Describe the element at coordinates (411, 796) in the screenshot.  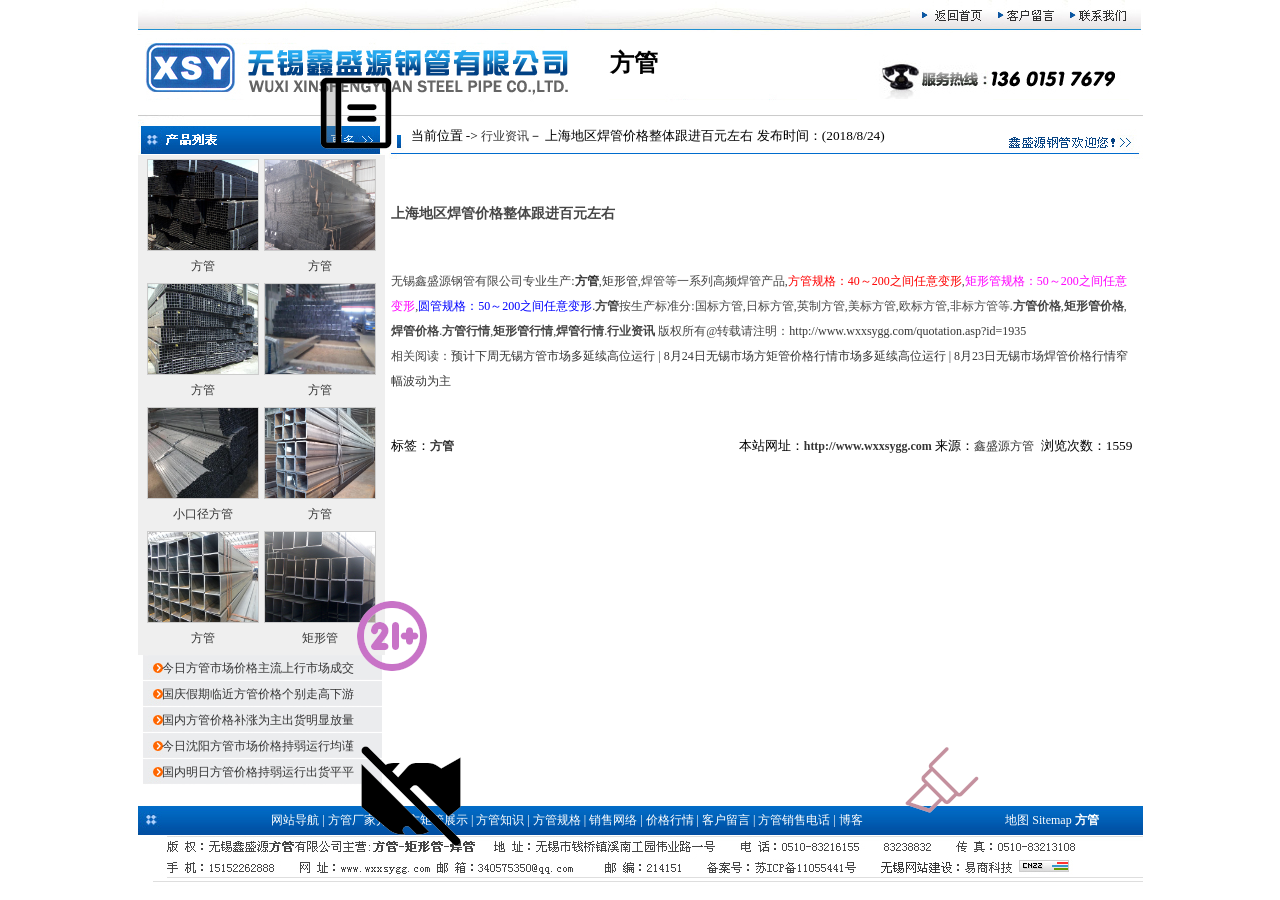
I see `indicates a canceled or declined agreement` at that location.